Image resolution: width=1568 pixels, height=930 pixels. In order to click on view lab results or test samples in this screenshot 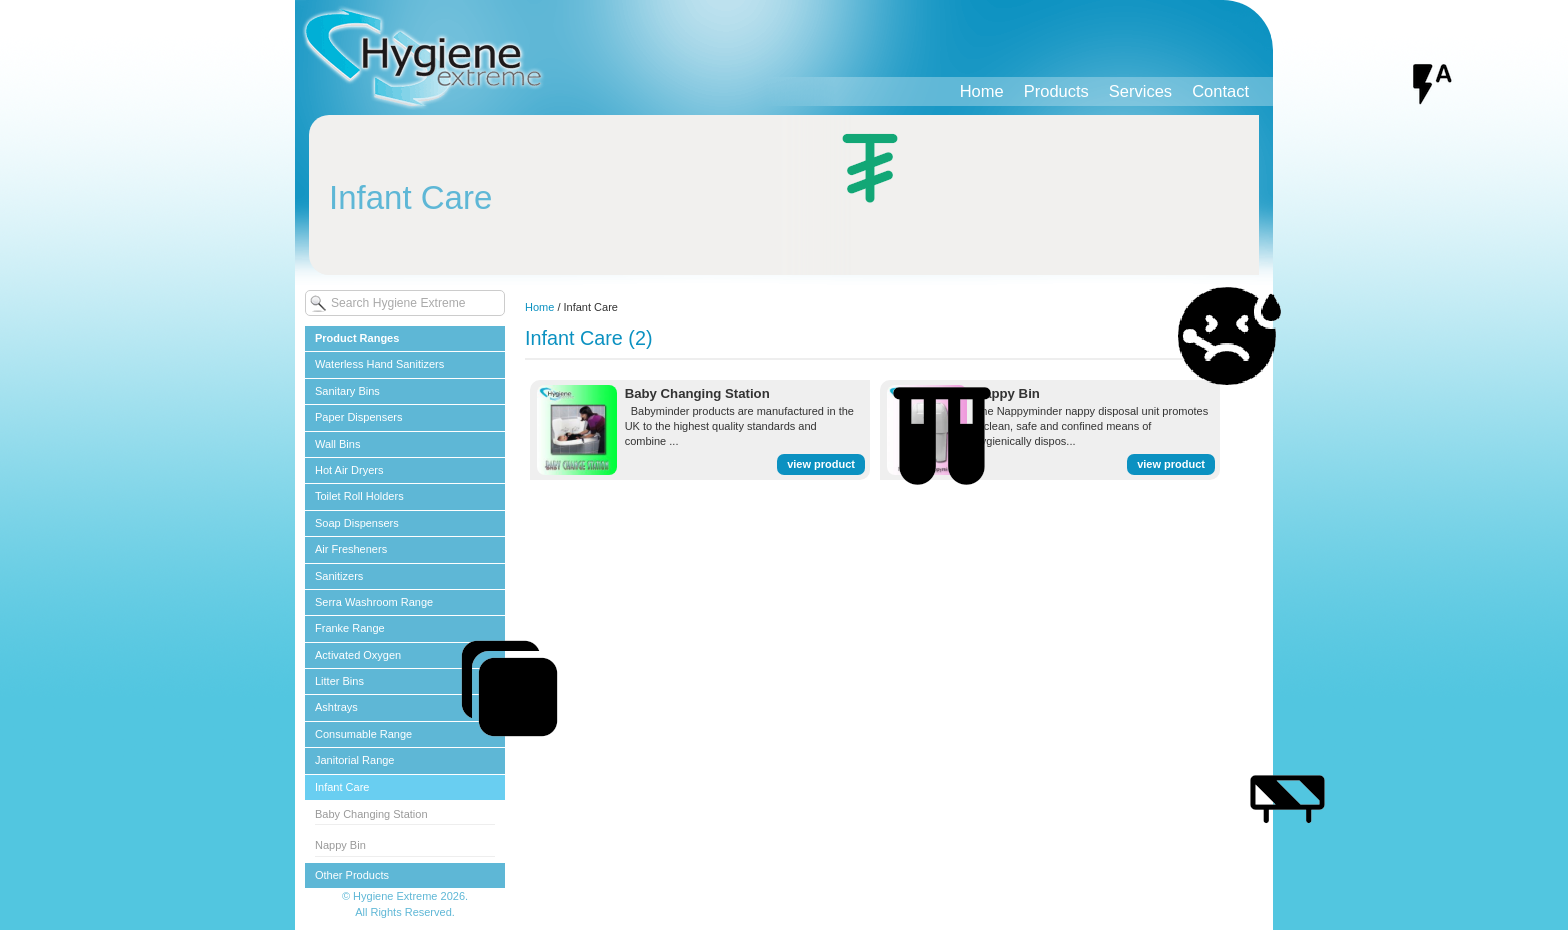, I will do `click(942, 436)`.